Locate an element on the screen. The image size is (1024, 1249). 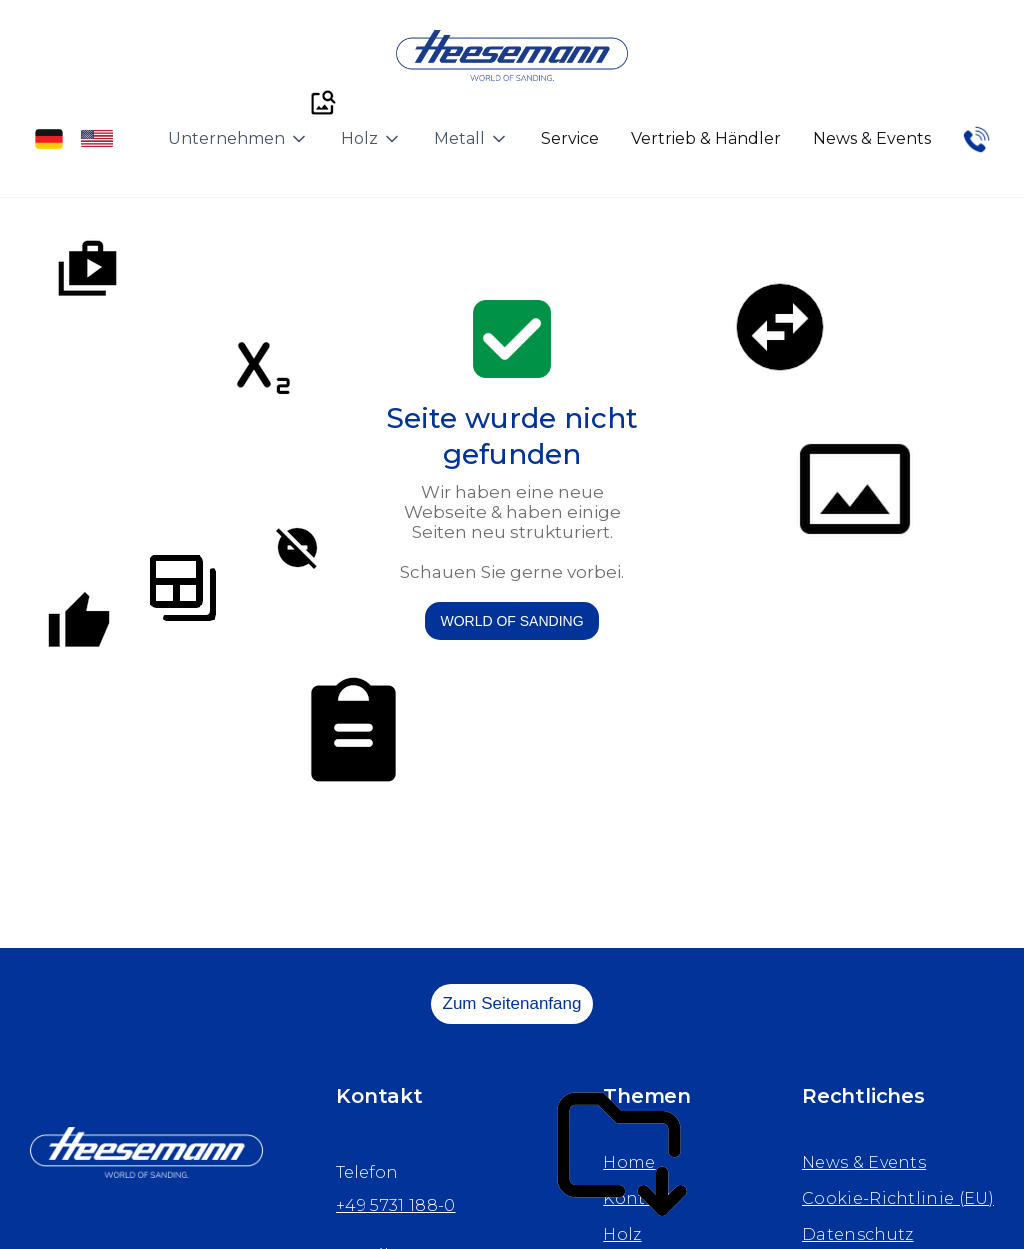
view image at actual size is located at coordinates (855, 489).